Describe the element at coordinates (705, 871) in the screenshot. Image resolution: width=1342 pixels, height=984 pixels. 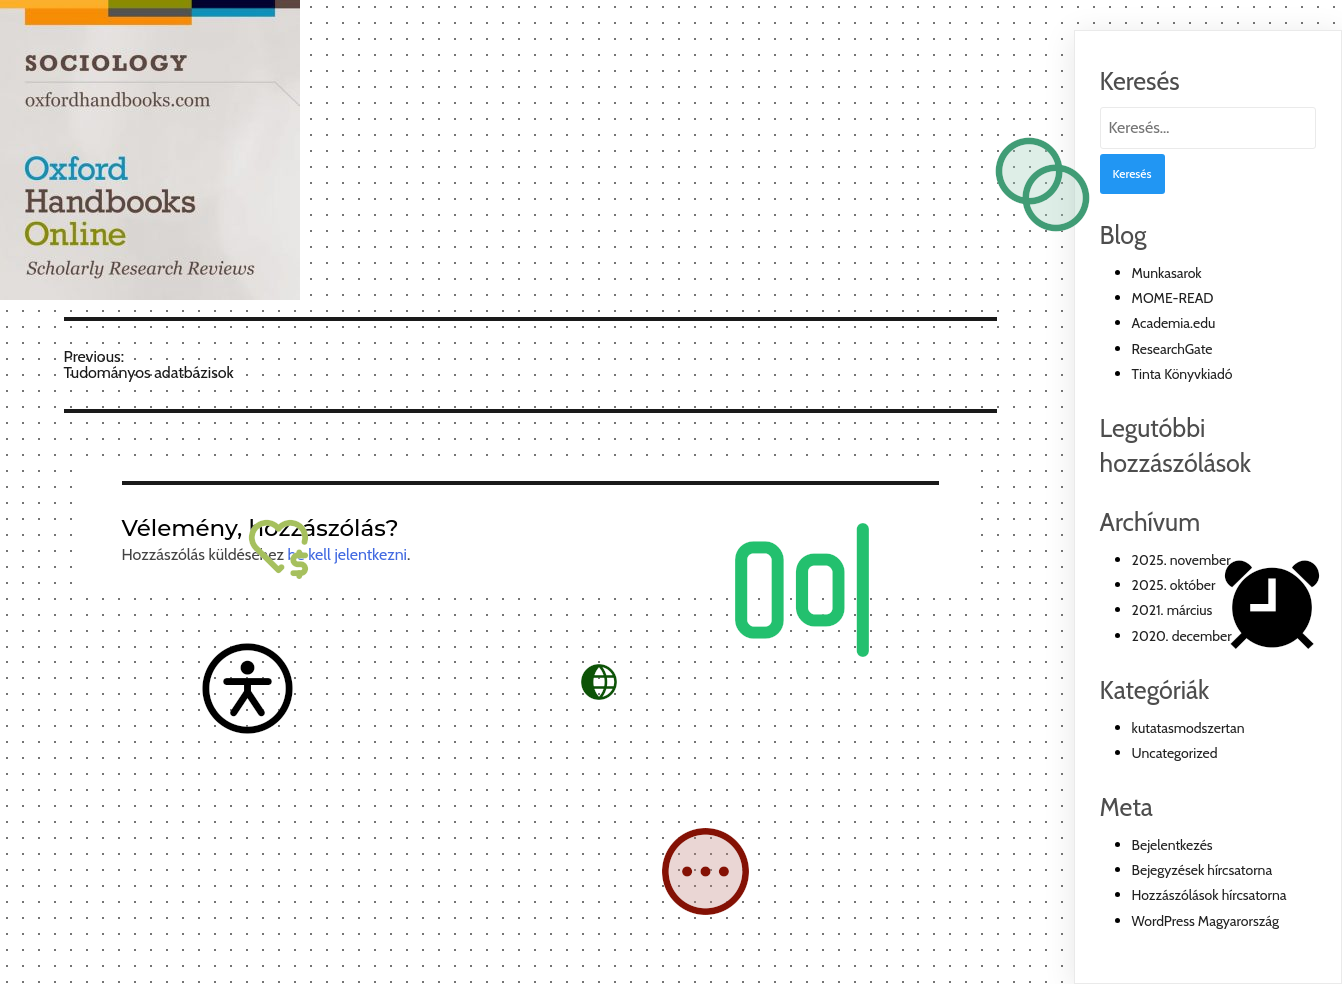
I see `open more options menu` at that location.